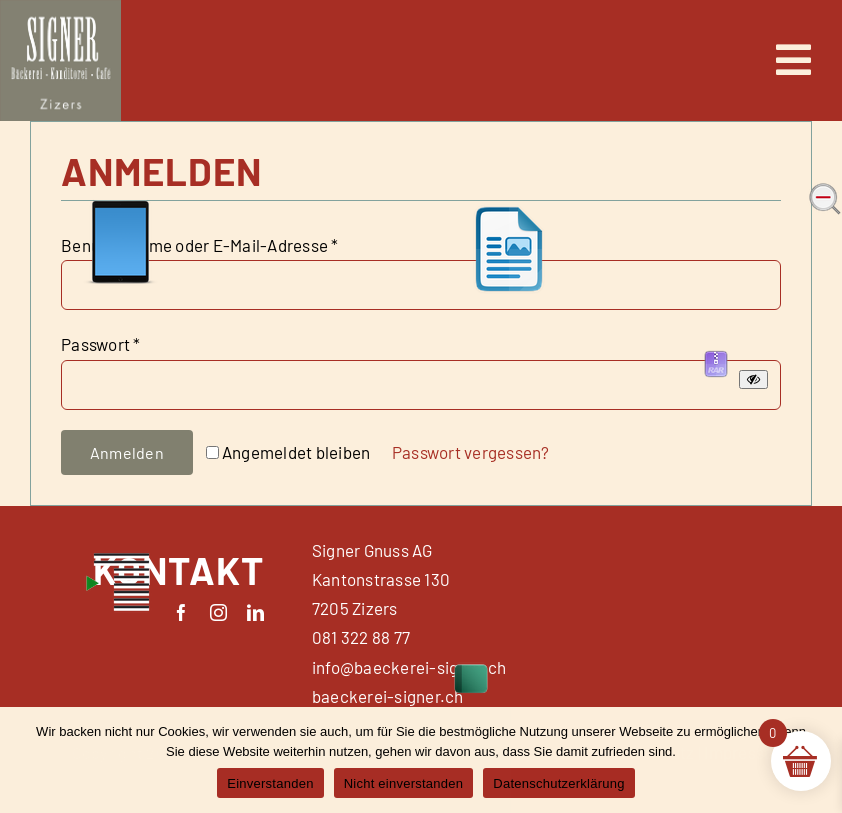  I want to click on manage connected iPad device, so click(120, 242).